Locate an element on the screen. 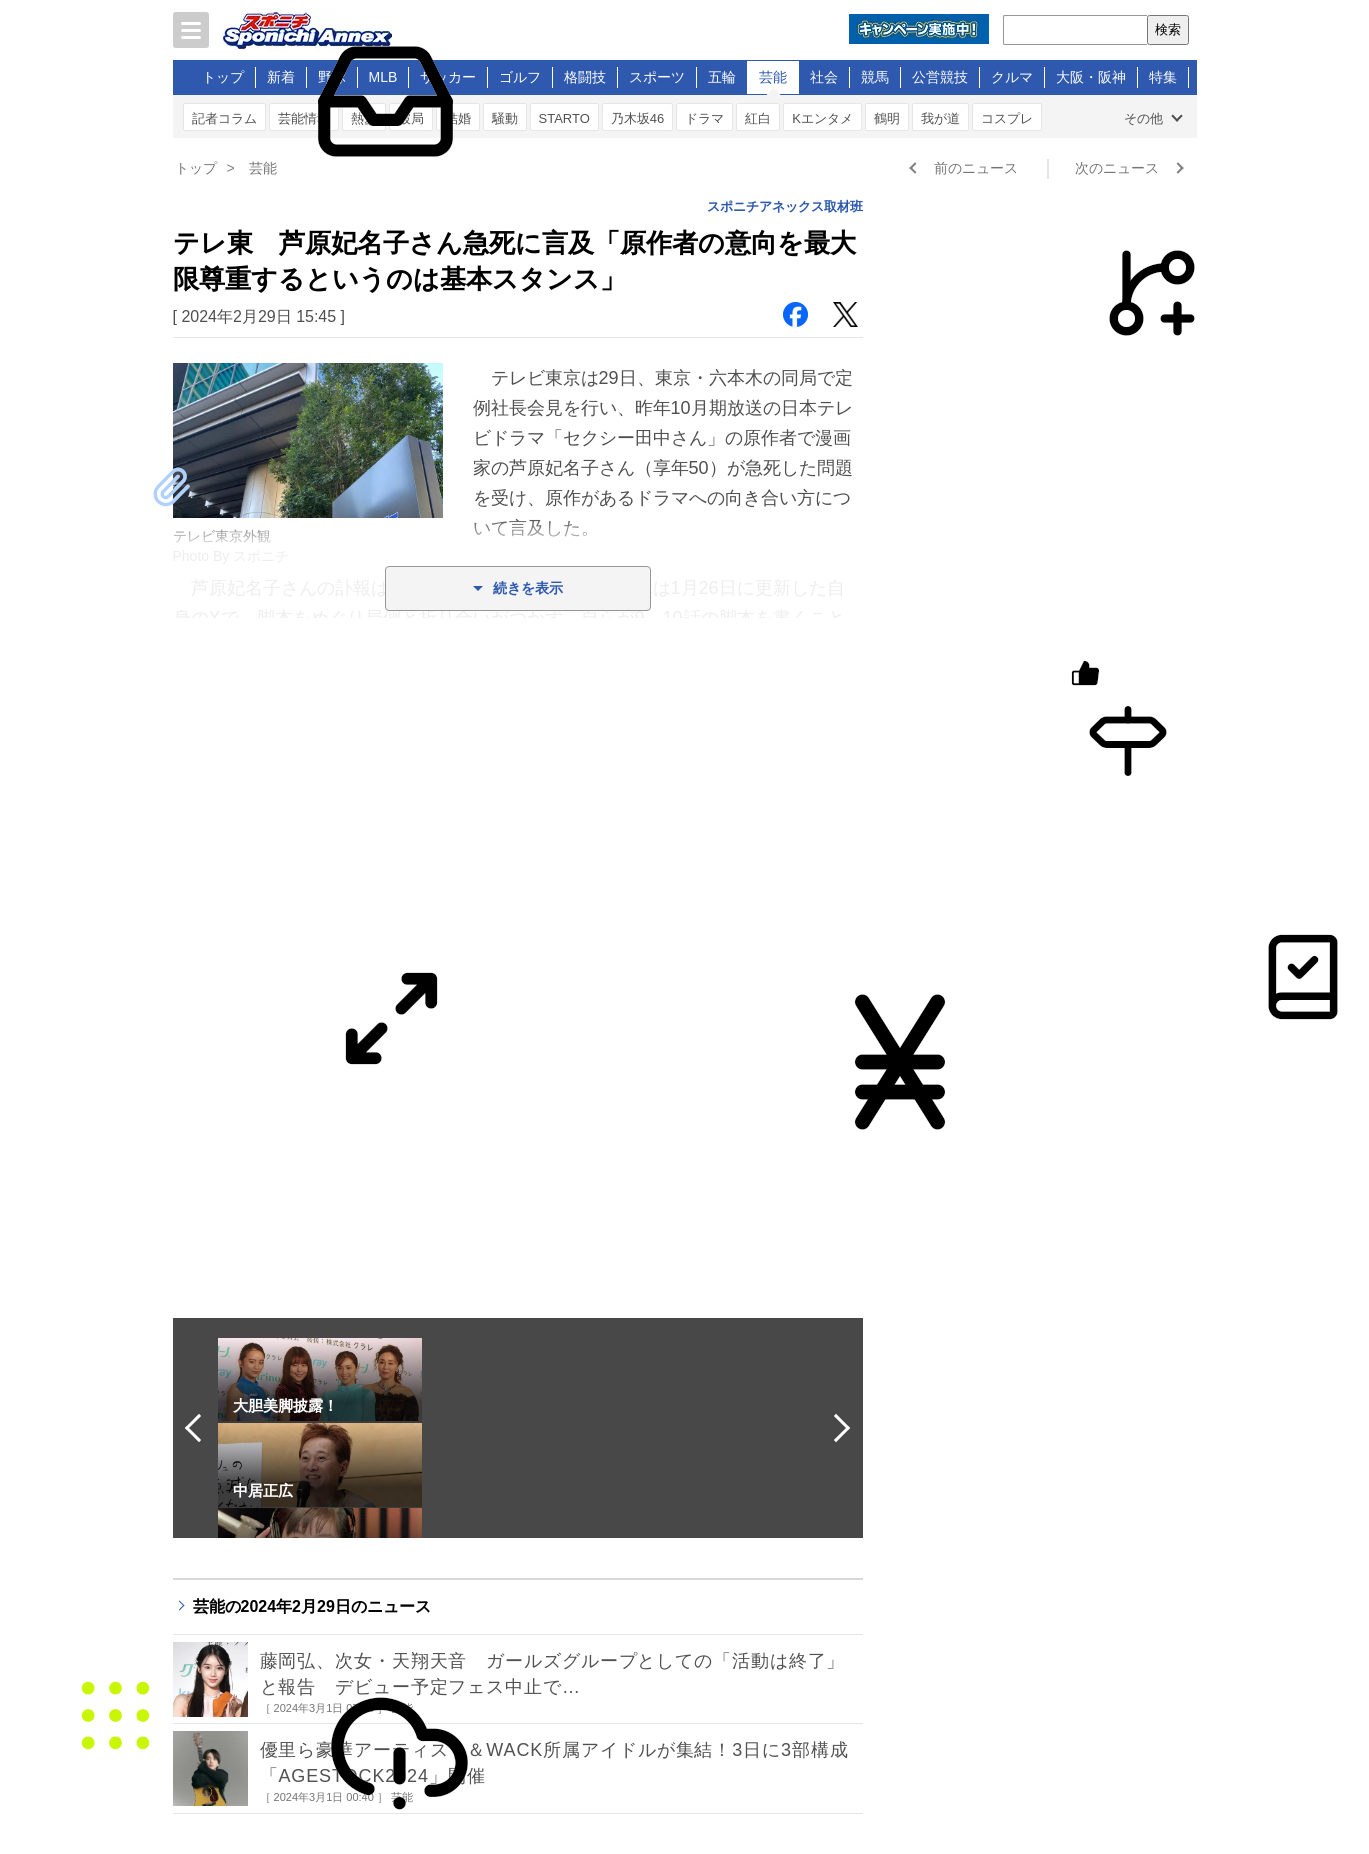 The width and height of the screenshot is (1369, 1854). open app grid or launcher is located at coordinates (115, 1715).